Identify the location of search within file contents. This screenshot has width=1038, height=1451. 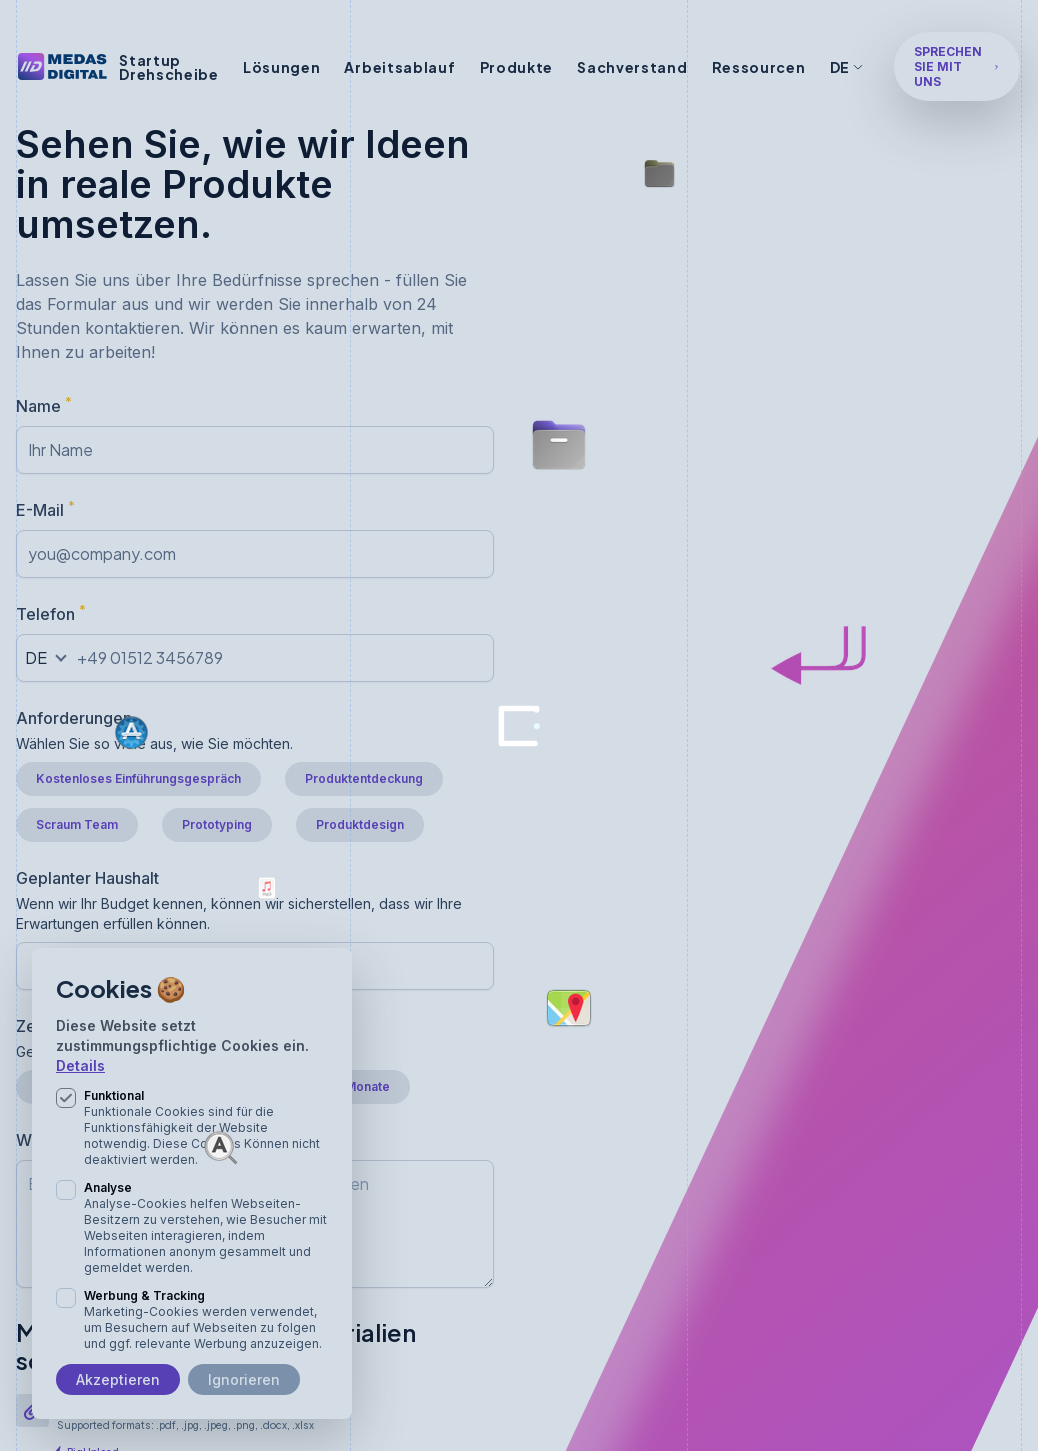
(221, 1148).